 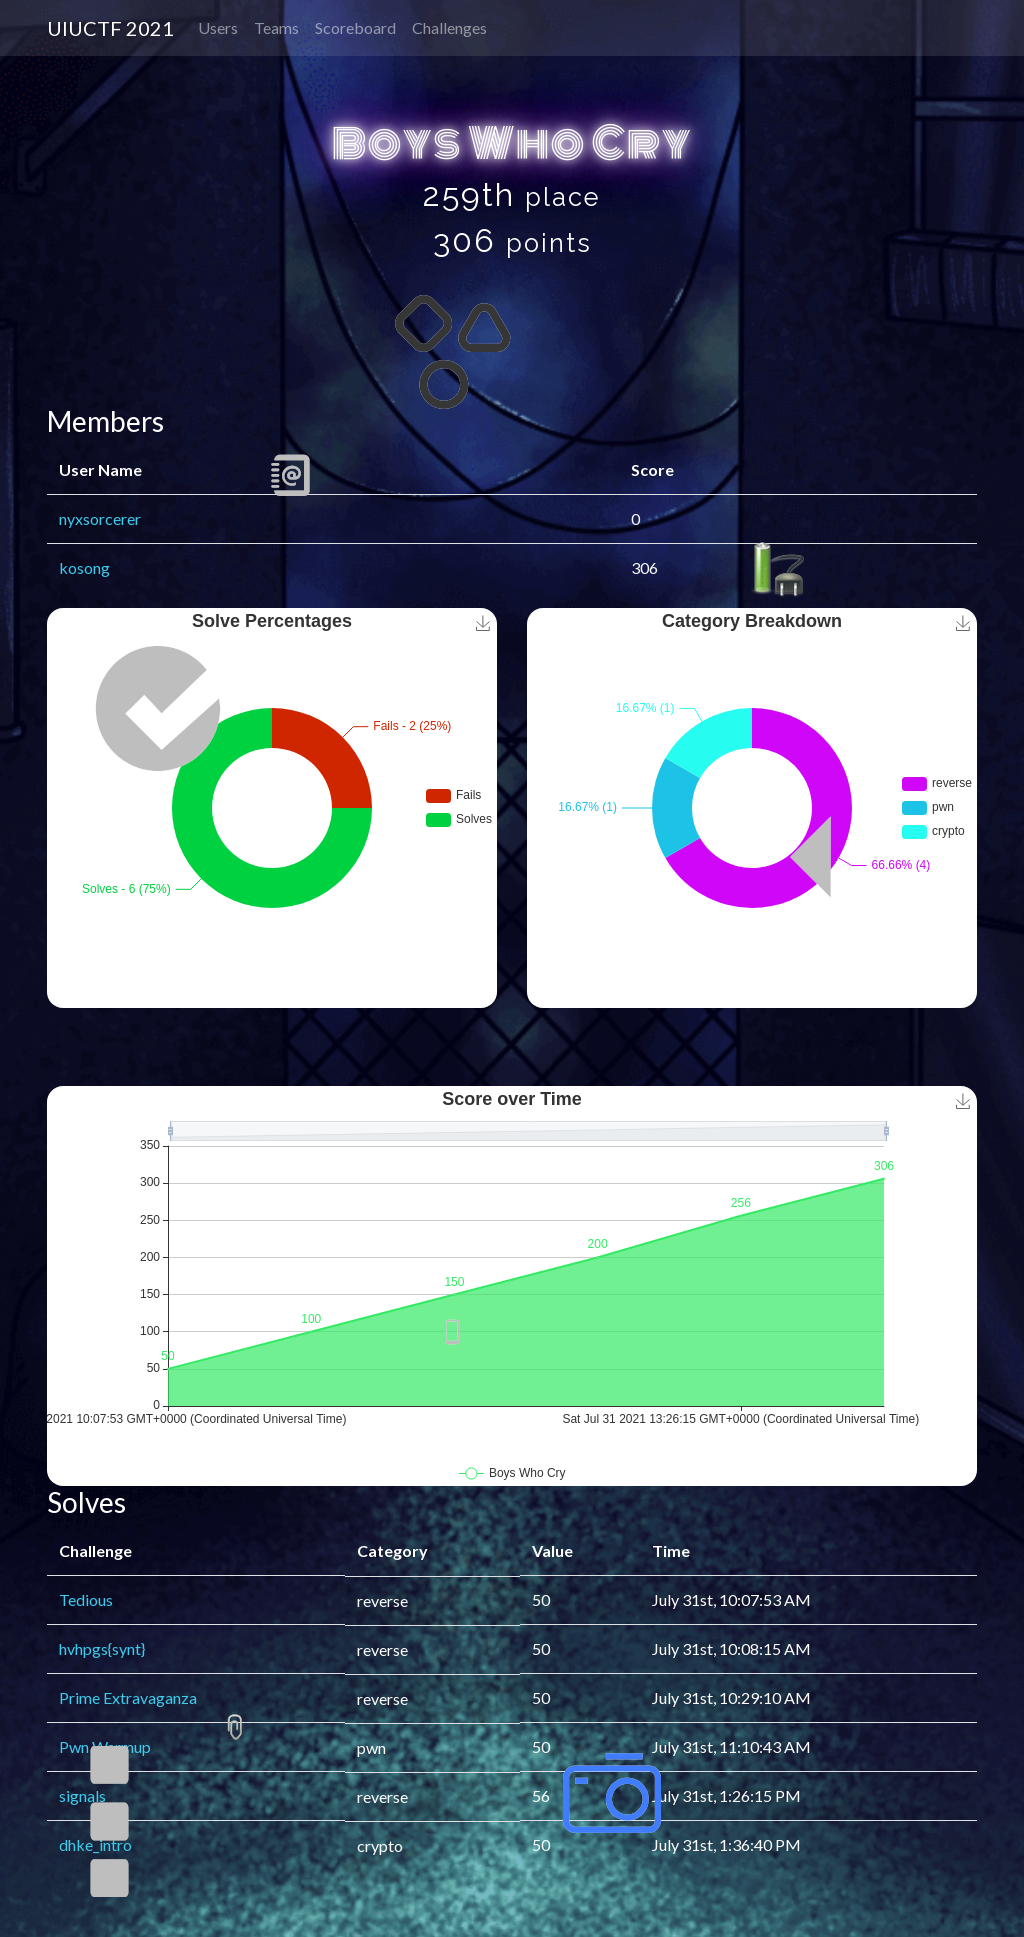 I want to click on open address book or contacts, so click(x=293, y=474).